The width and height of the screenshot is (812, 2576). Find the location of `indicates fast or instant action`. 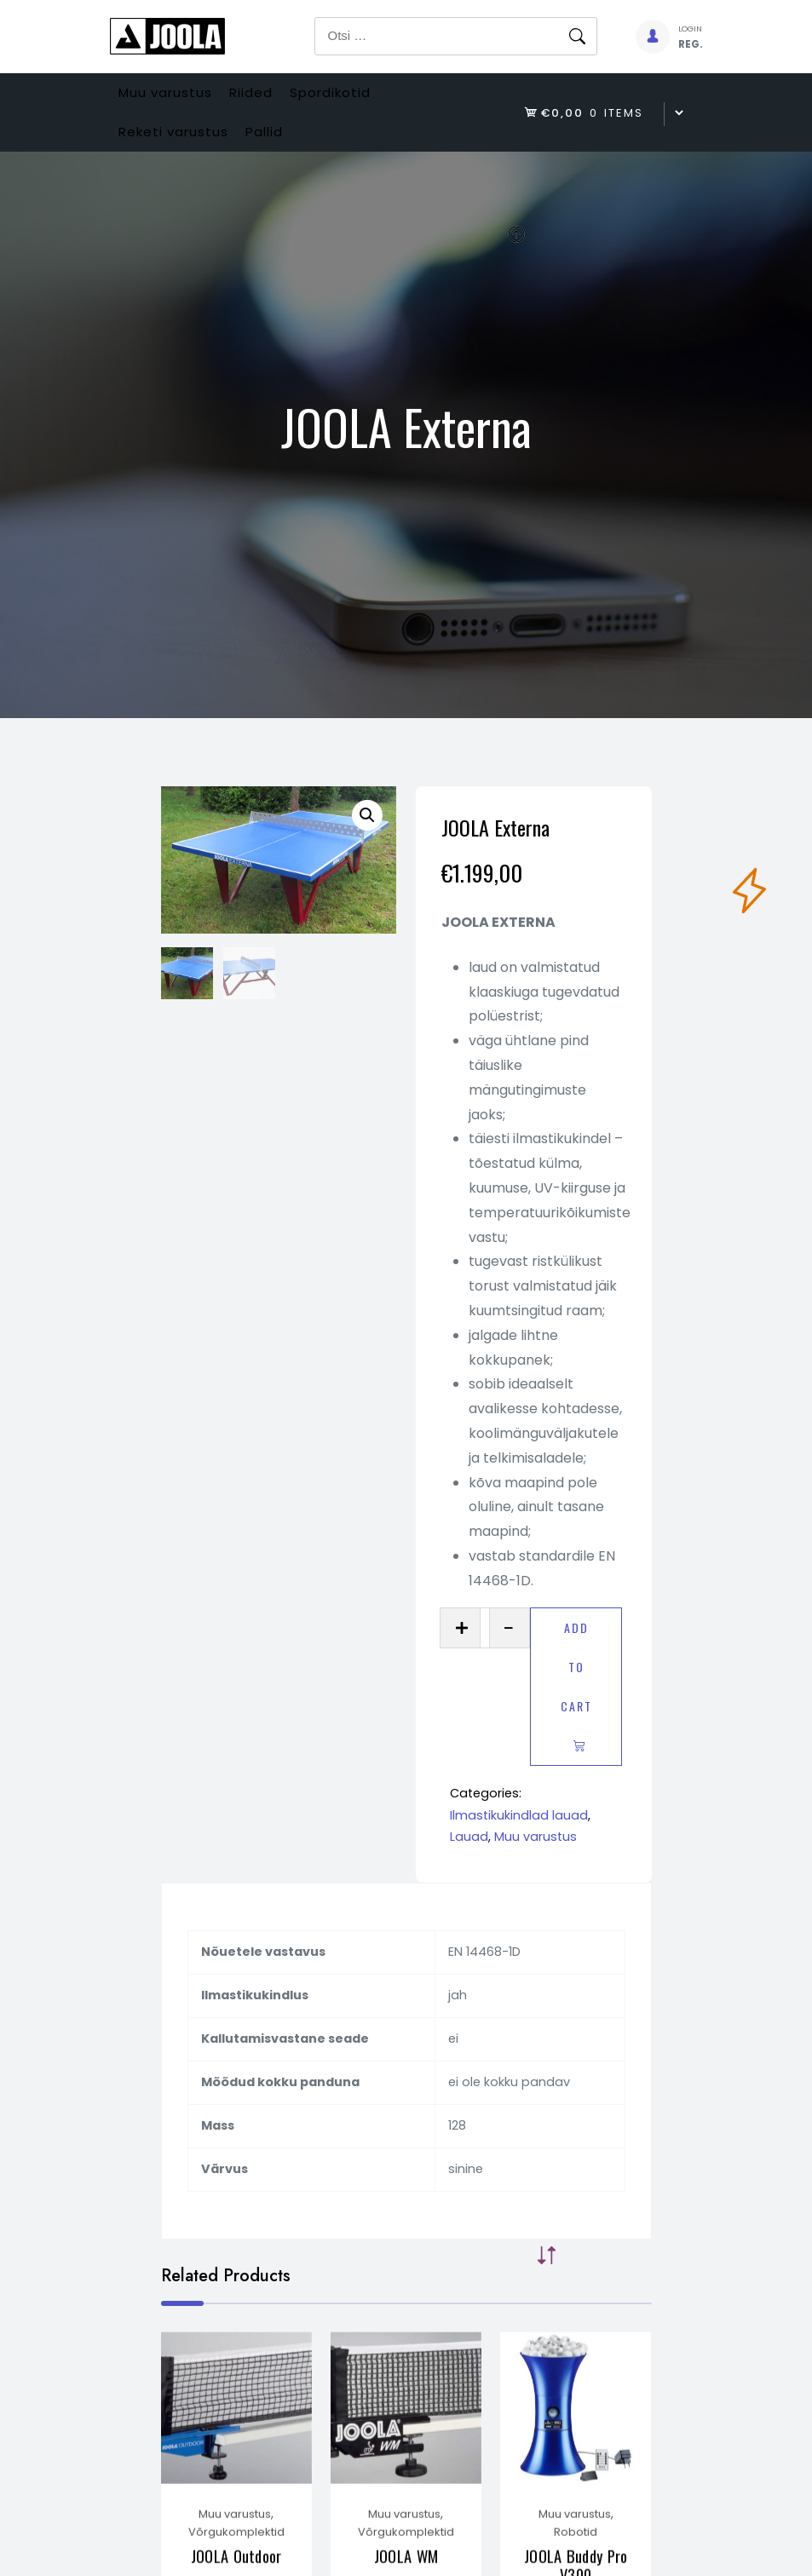

indicates fast or instant action is located at coordinates (749, 890).